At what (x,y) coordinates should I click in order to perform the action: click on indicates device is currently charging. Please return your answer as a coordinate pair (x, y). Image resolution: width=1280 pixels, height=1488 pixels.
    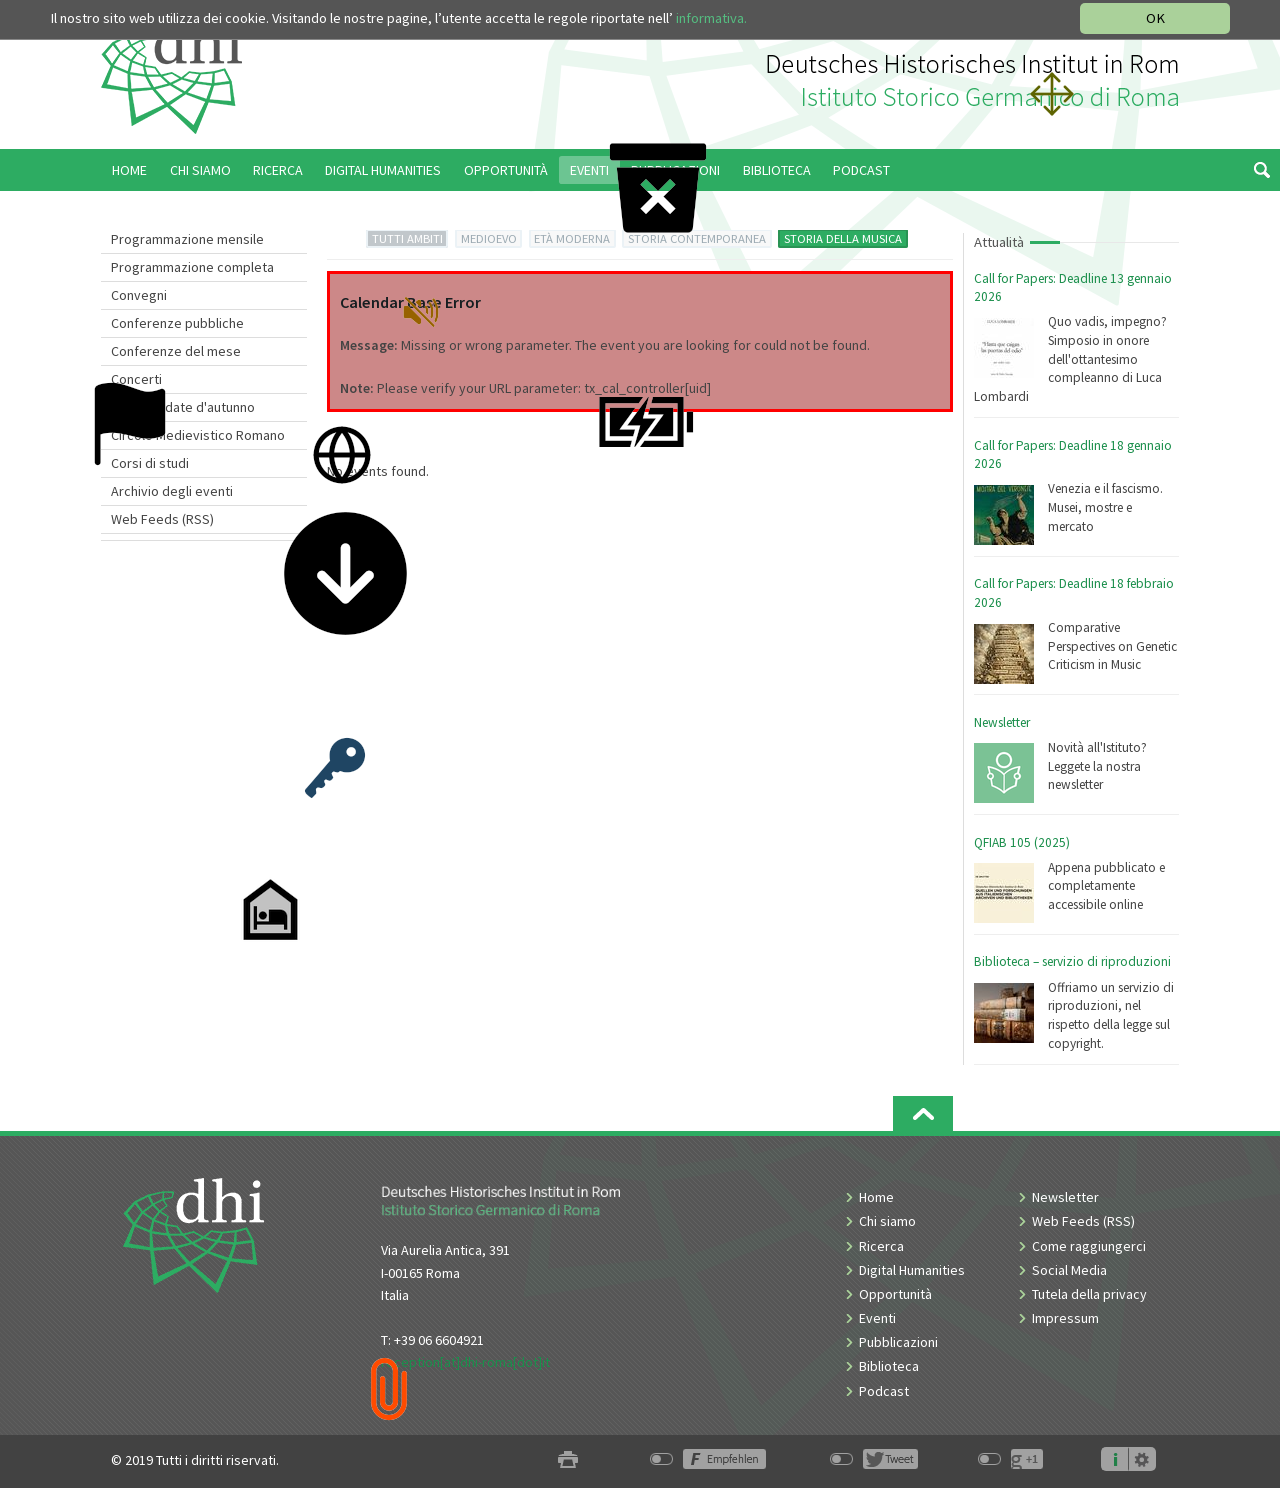
    Looking at the image, I should click on (646, 422).